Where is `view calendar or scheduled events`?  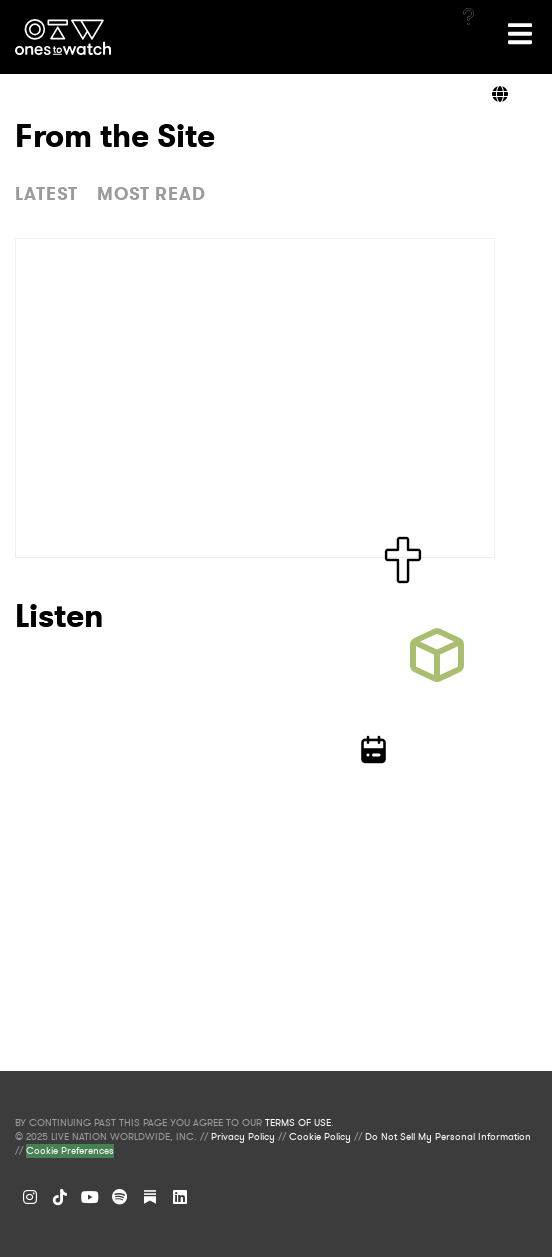
view calendar or scheduled events is located at coordinates (373, 749).